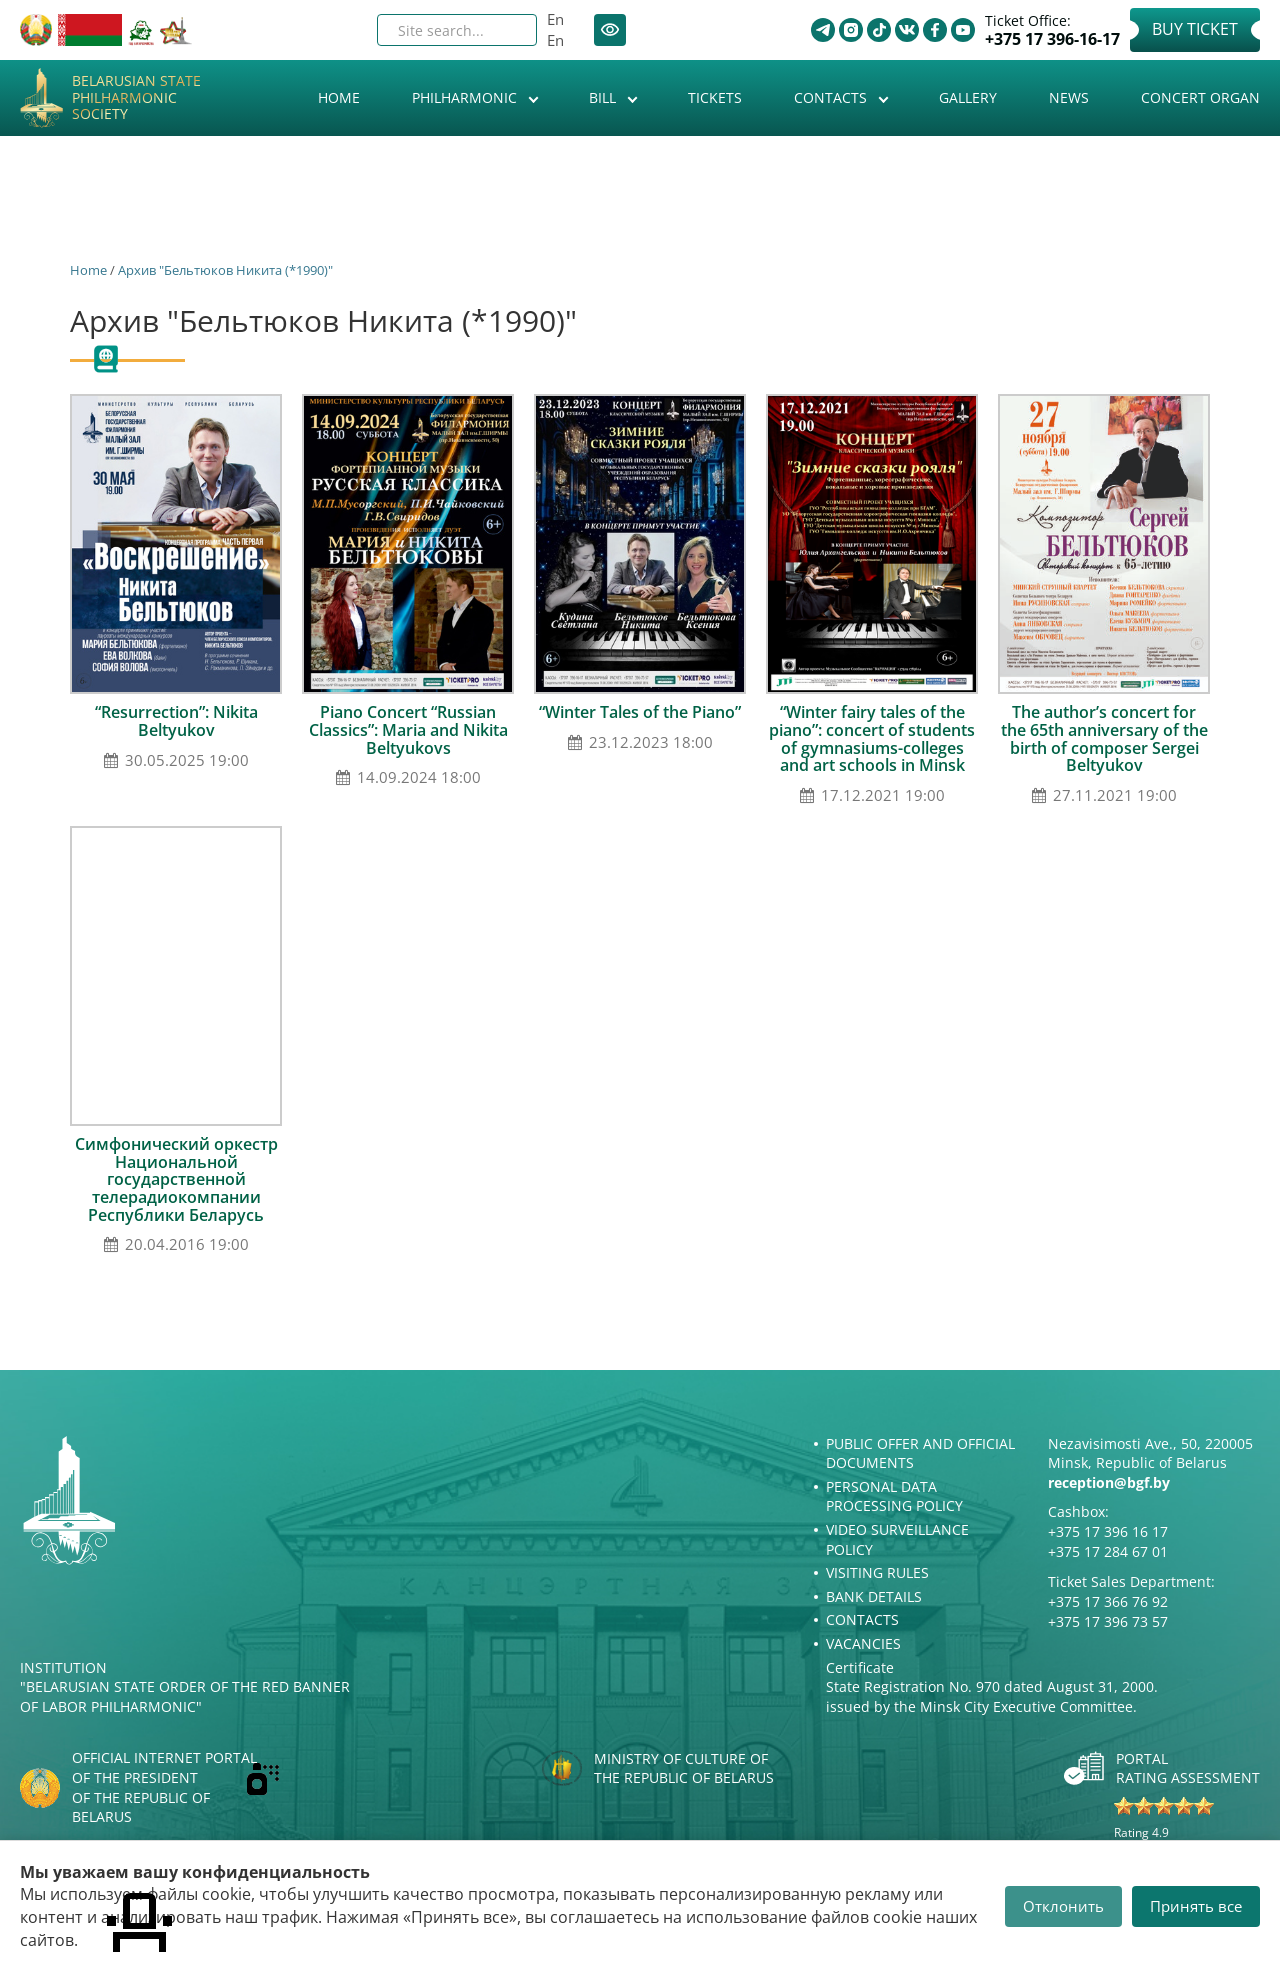 The width and height of the screenshot is (1280, 1972). Describe the element at coordinates (261, 1779) in the screenshot. I see `access spray or paint tools` at that location.